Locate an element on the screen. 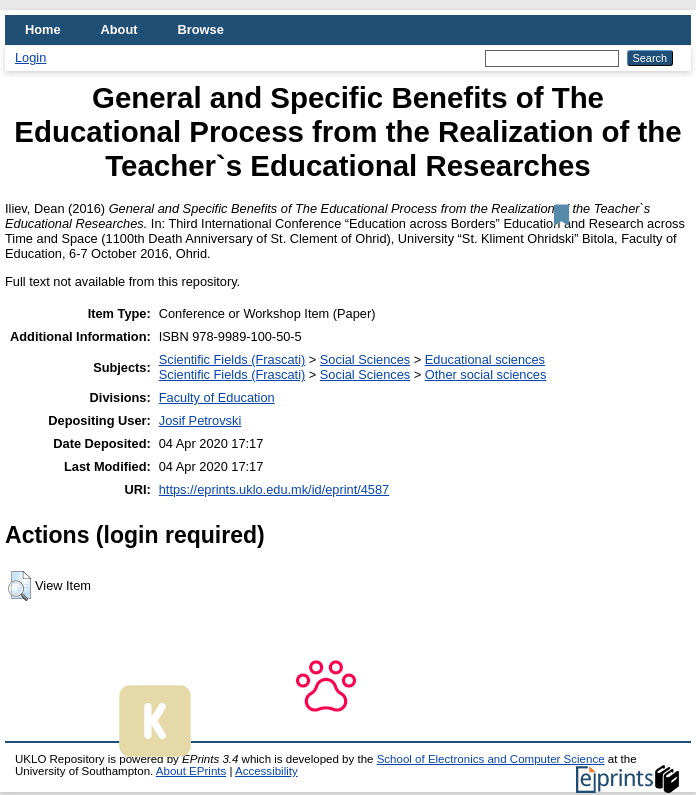  save item to bookmarks is located at coordinates (561, 214).